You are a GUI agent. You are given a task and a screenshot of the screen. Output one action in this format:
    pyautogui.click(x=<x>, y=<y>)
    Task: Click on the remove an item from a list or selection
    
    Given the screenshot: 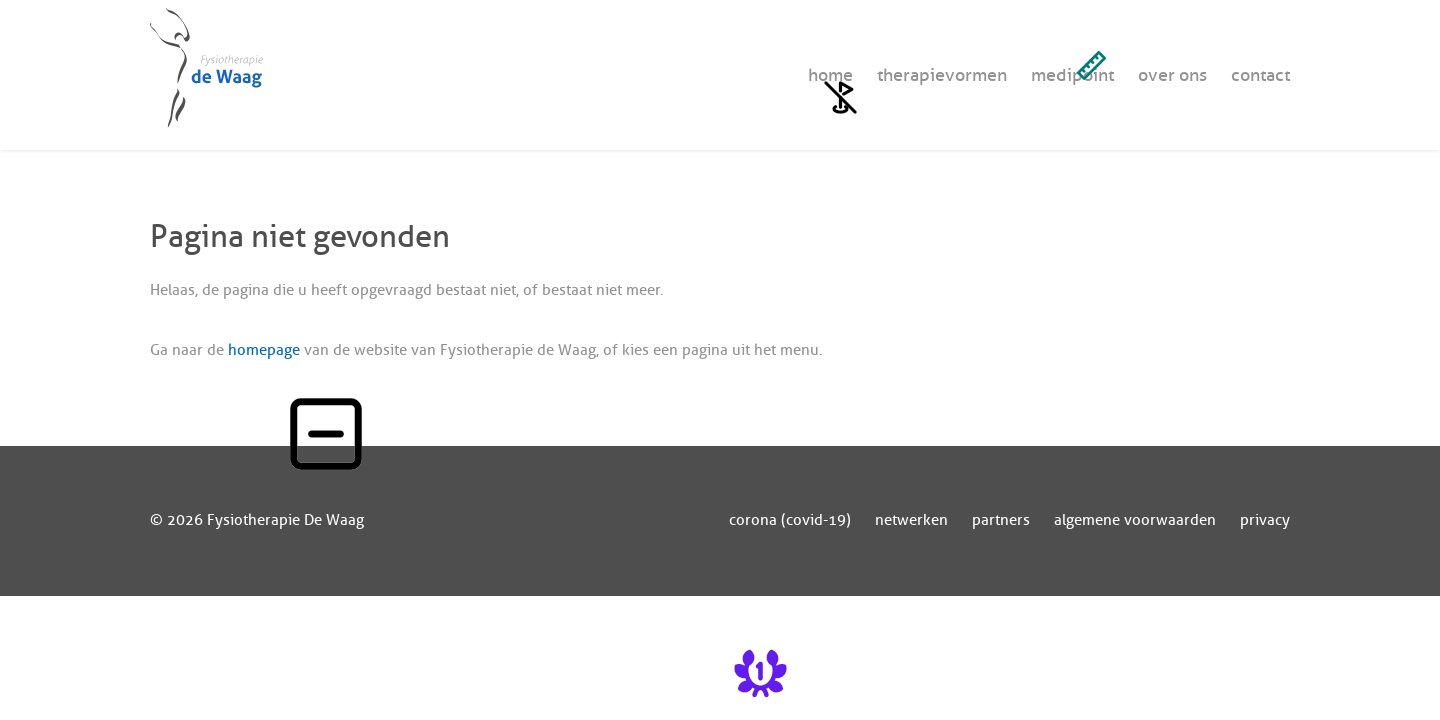 What is the action you would take?
    pyautogui.click(x=326, y=434)
    